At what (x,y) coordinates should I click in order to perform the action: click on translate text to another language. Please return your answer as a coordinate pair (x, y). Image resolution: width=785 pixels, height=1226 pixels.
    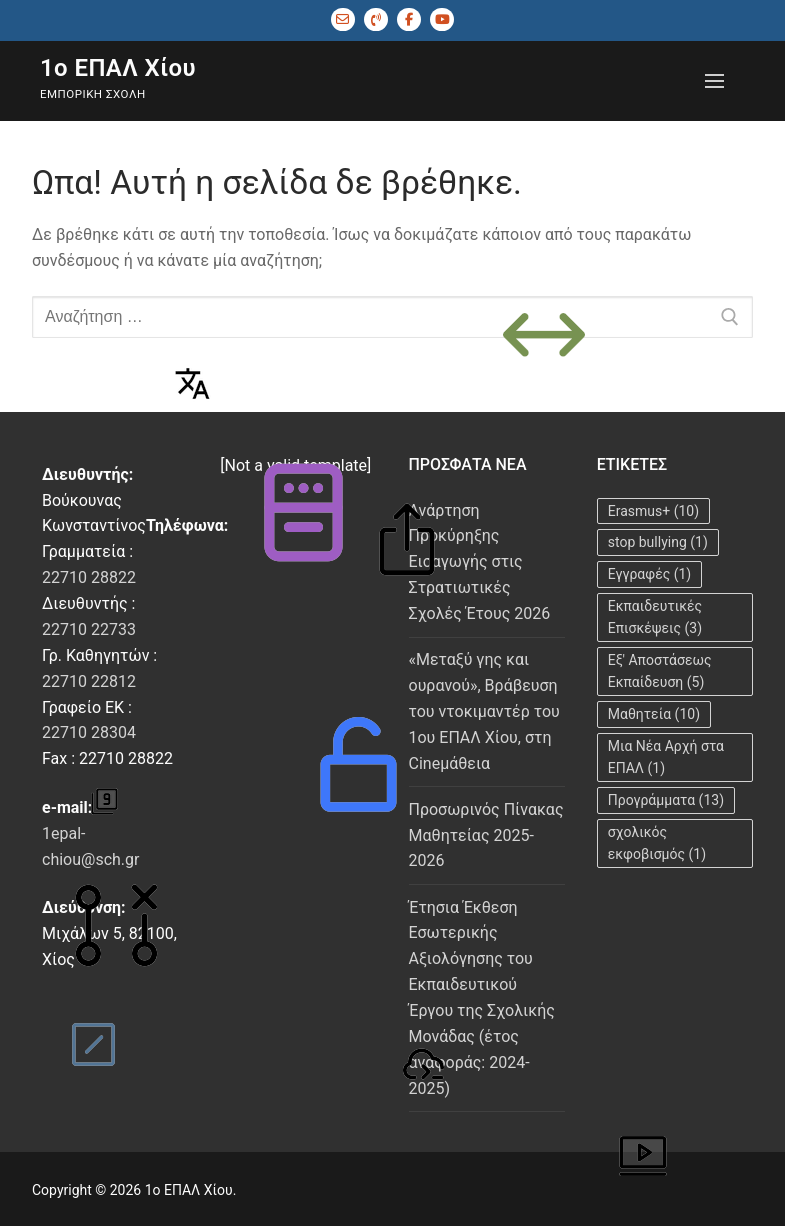
    Looking at the image, I should click on (192, 383).